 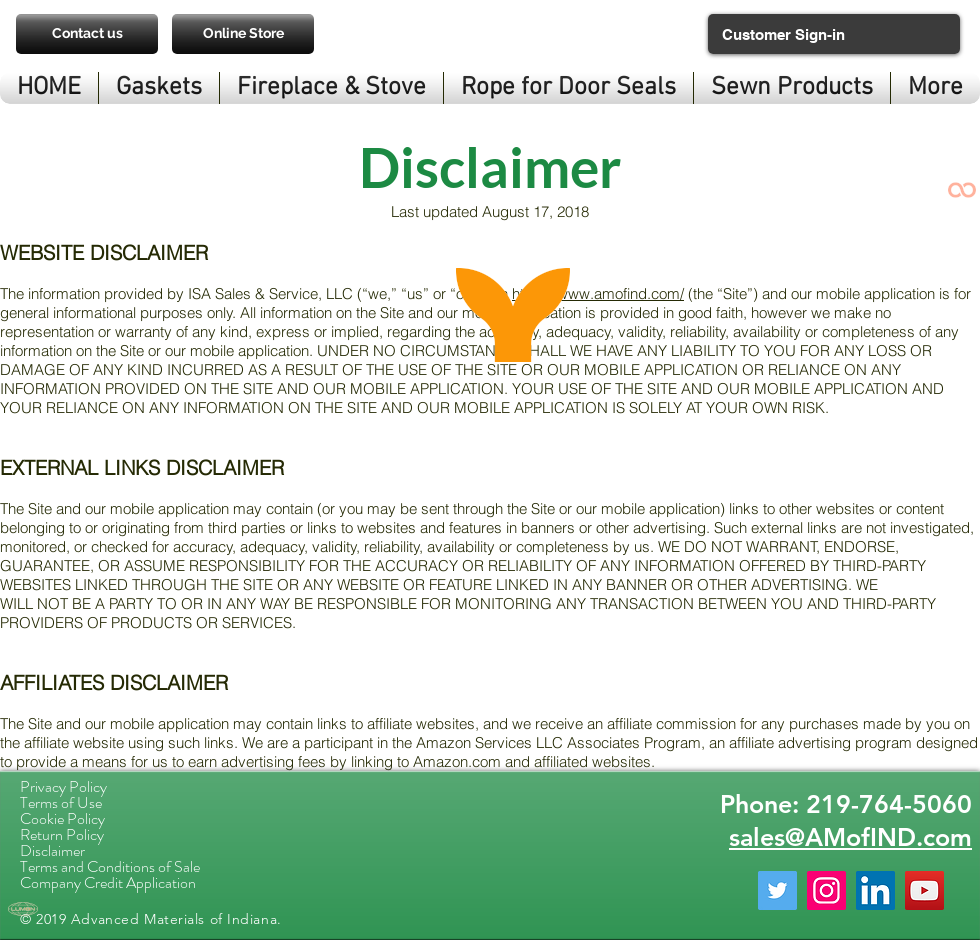 I want to click on open Mermaid diagramming tool, so click(x=513, y=315).